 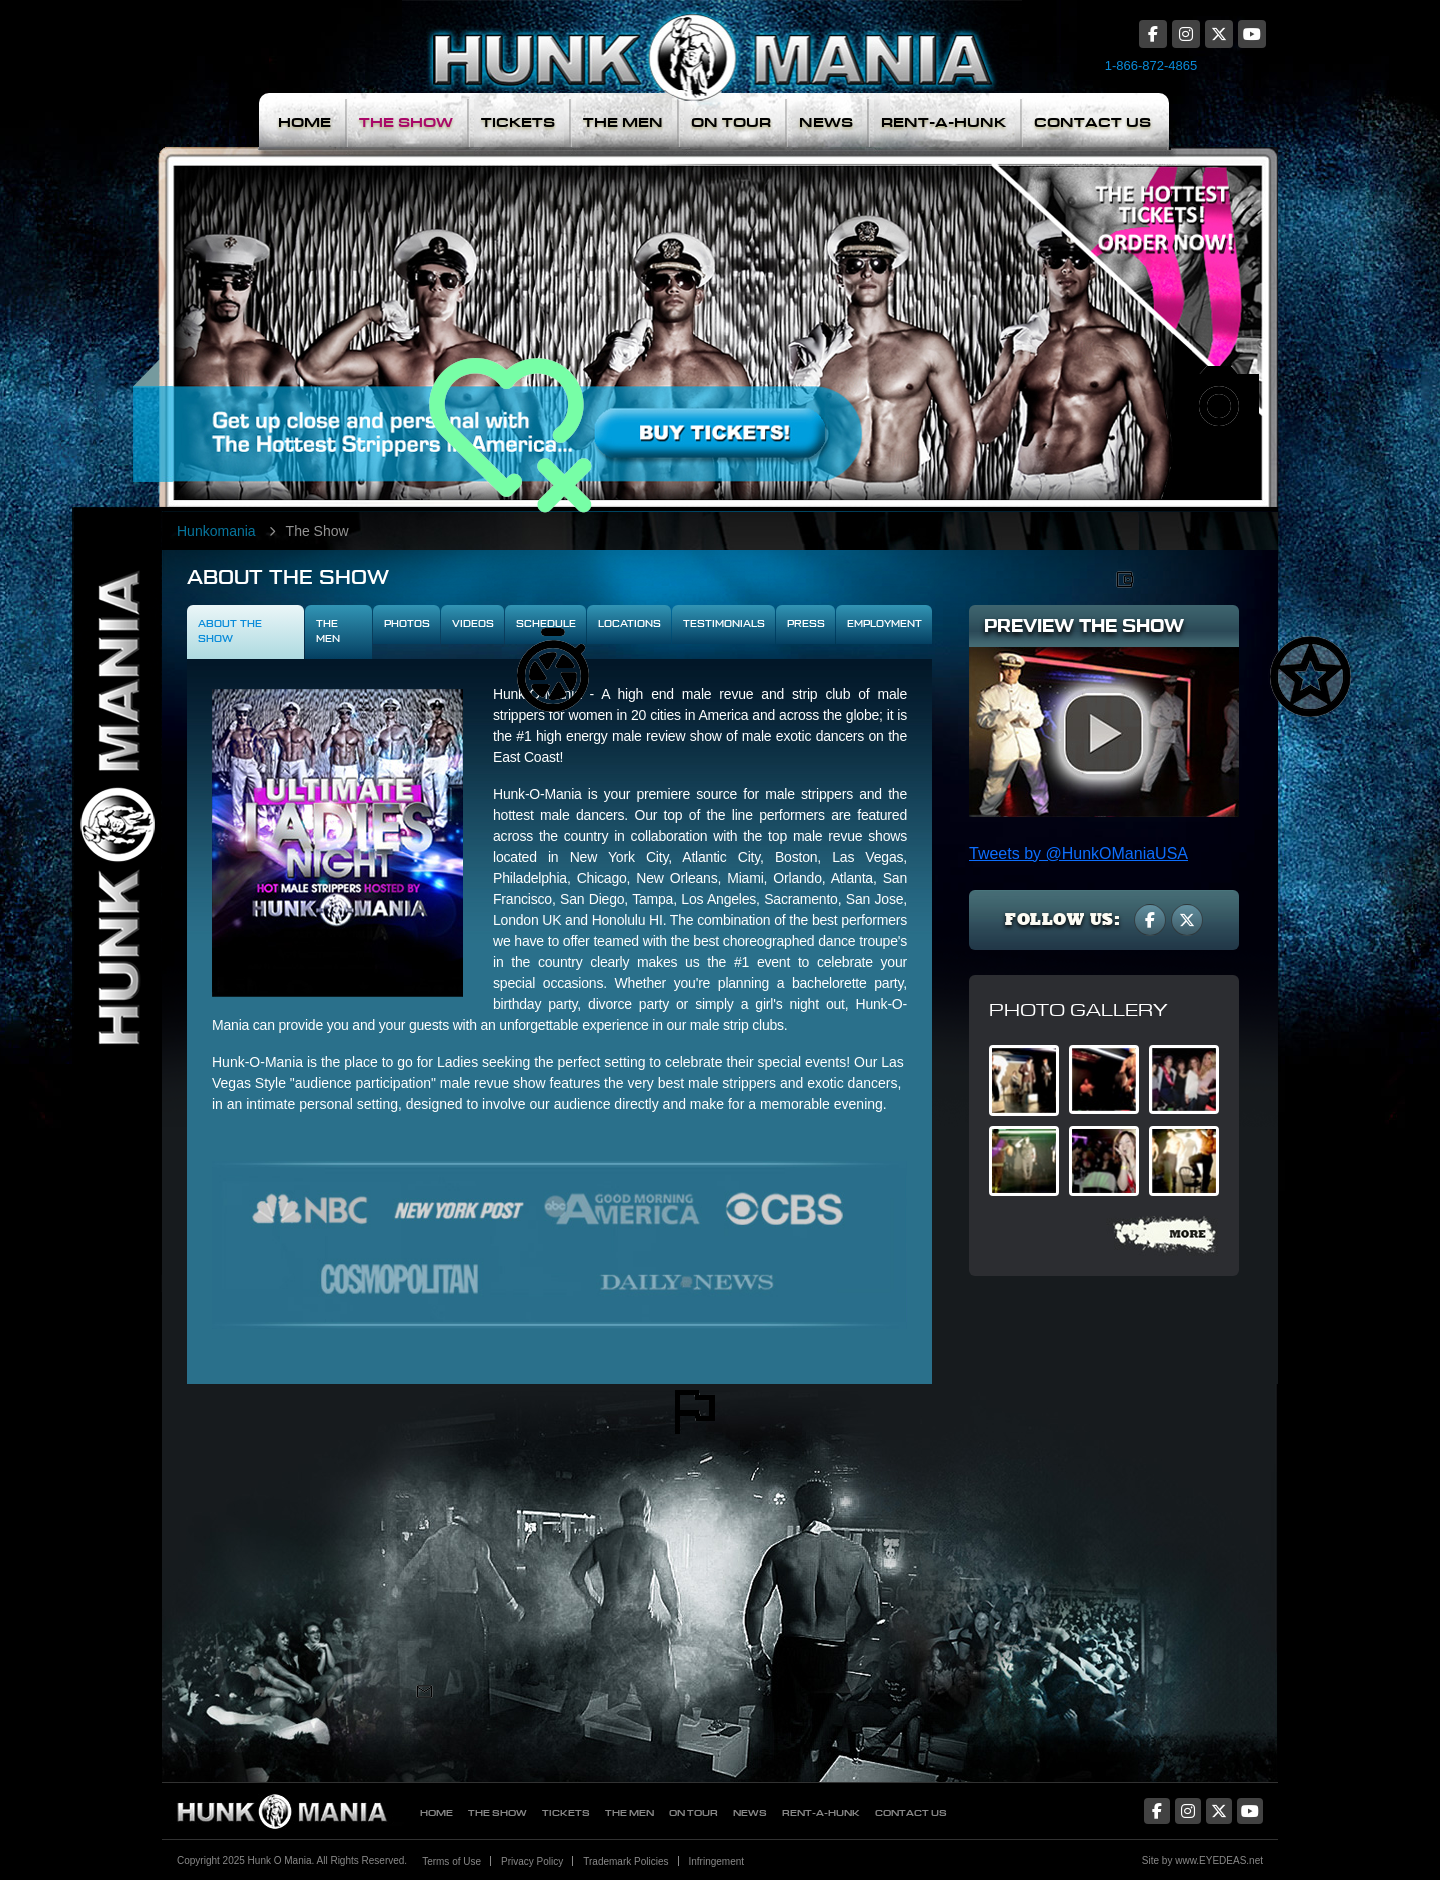 What do you see at coordinates (1124, 579) in the screenshot?
I see `access your wallet or payment methods` at bounding box center [1124, 579].